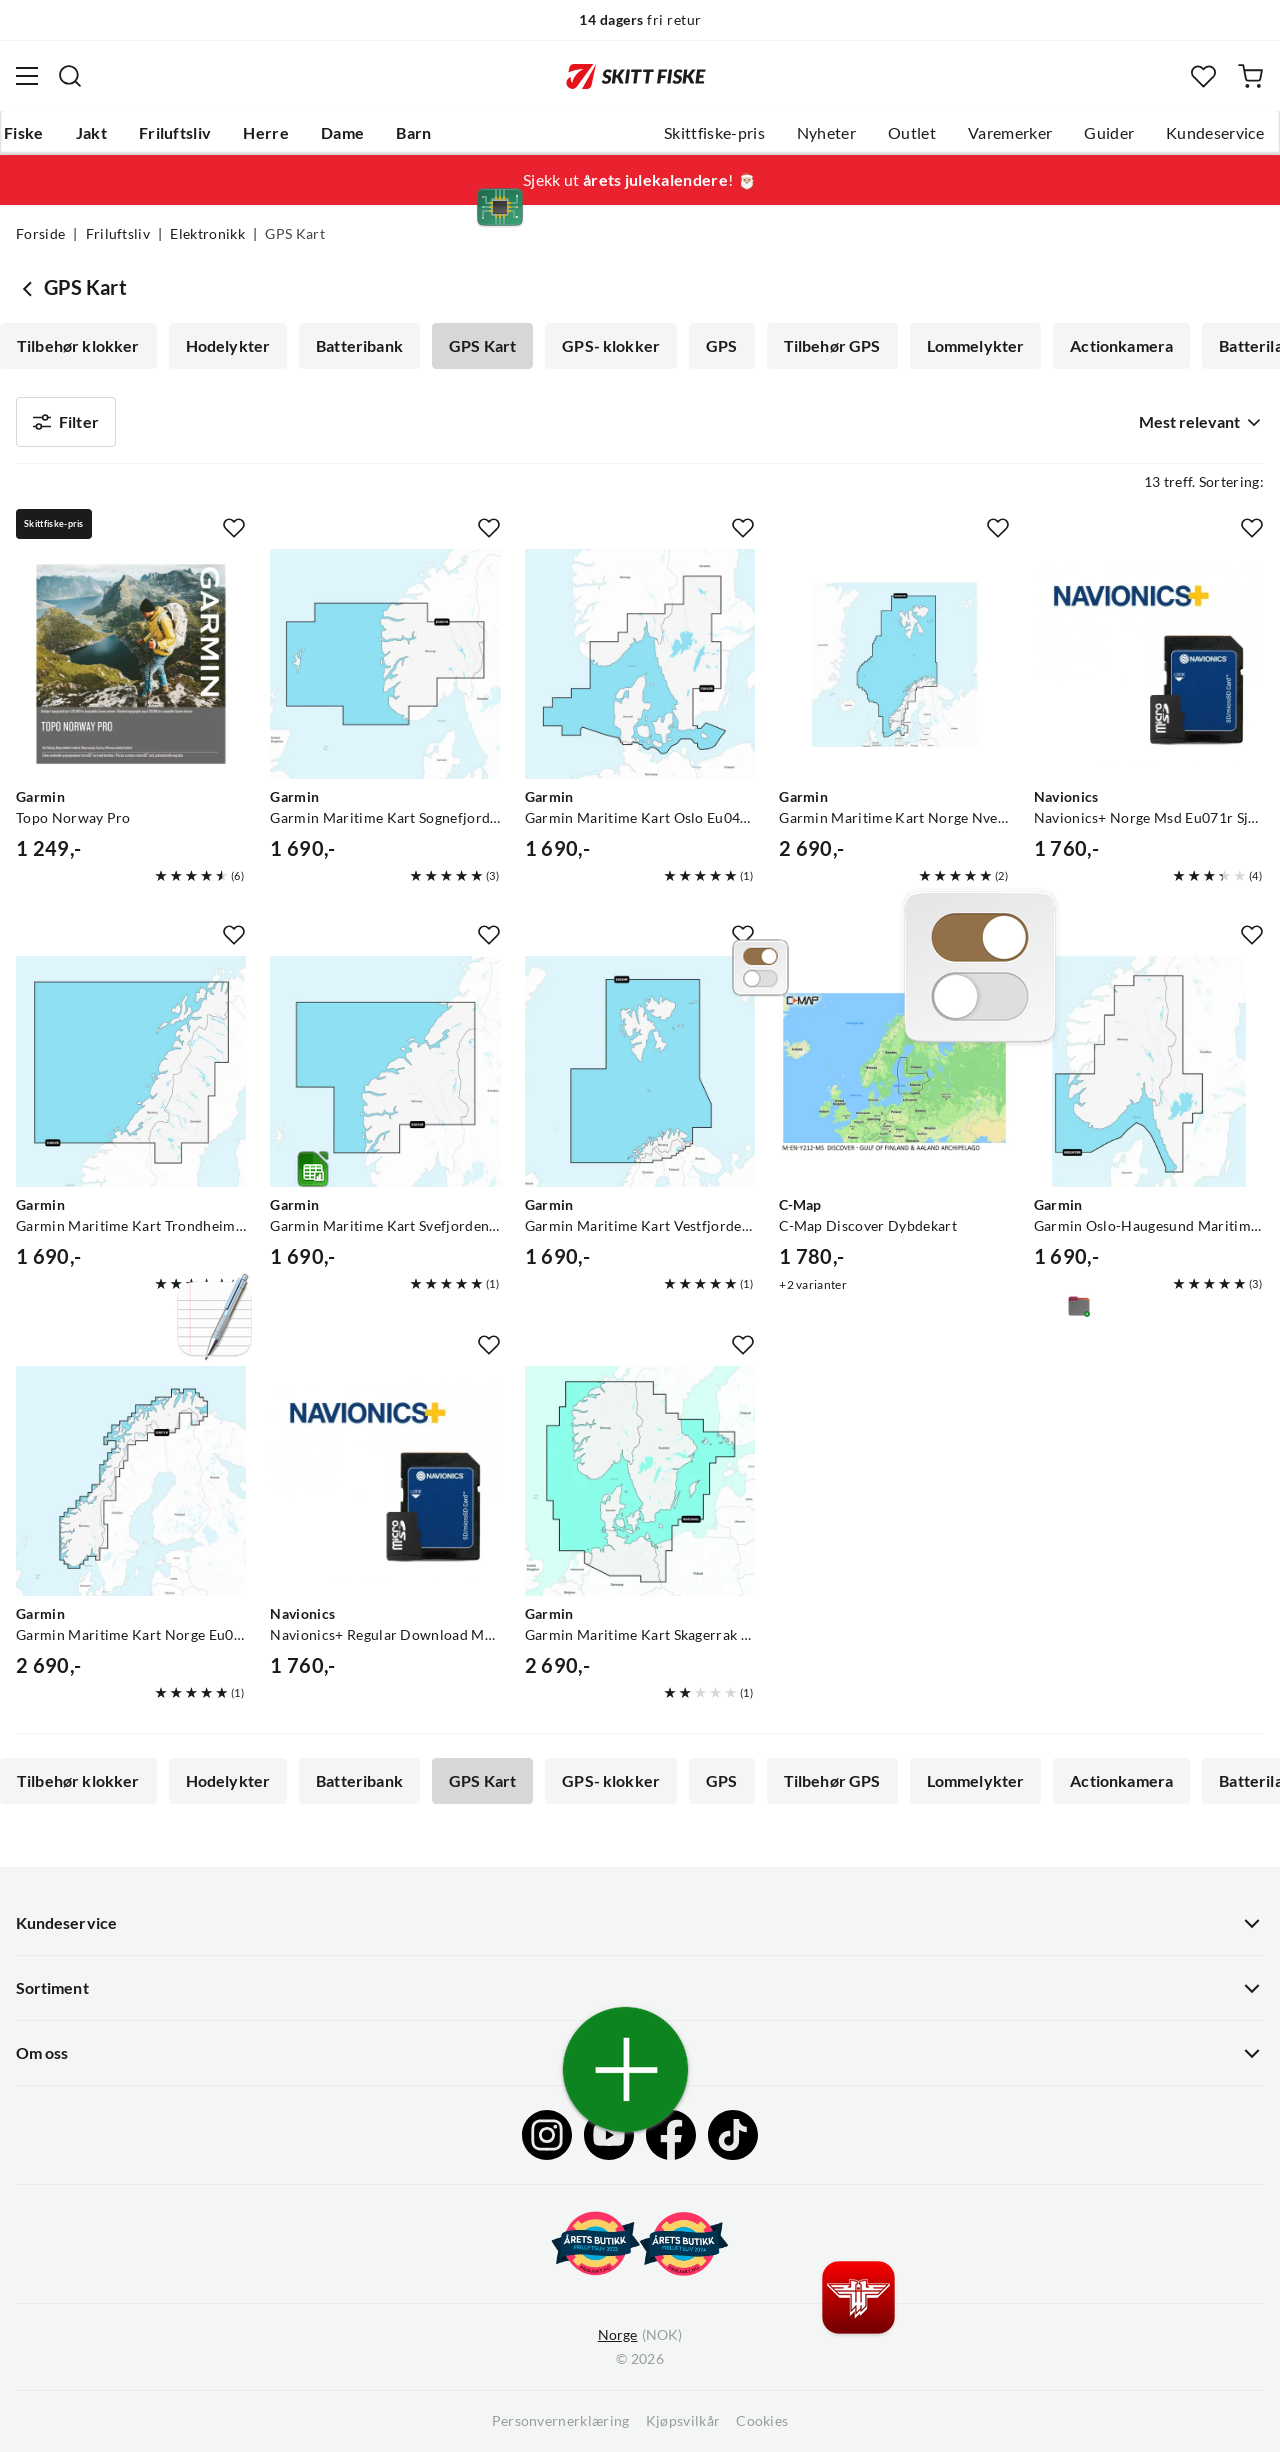 Image resolution: width=1280 pixels, height=2452 pixels. I want to click on open gnome tweaks settings, so click(760, 967).